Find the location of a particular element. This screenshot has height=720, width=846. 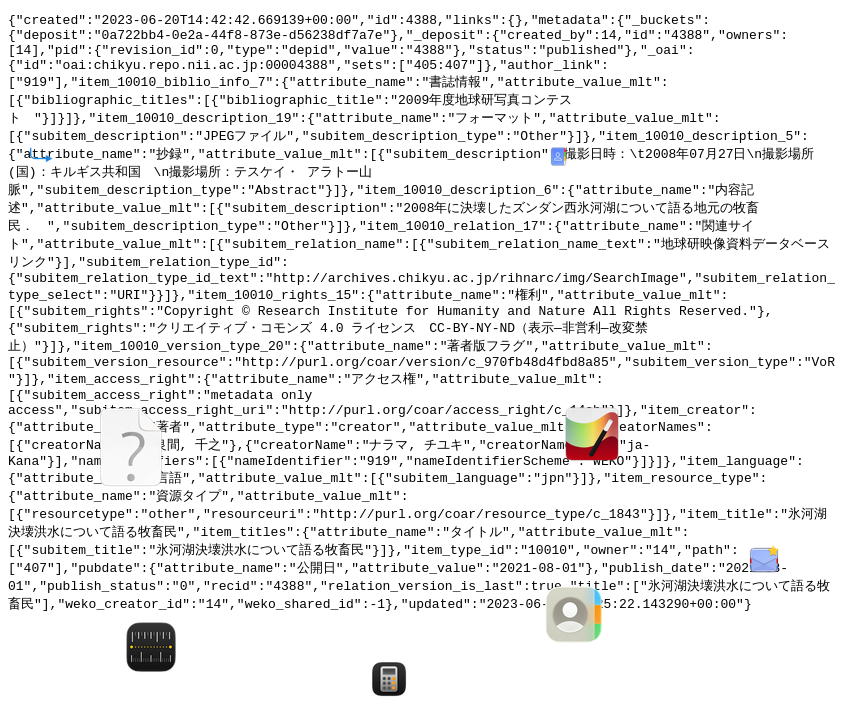

unknown or unrecognized file type is located at coordinates (131, 447).